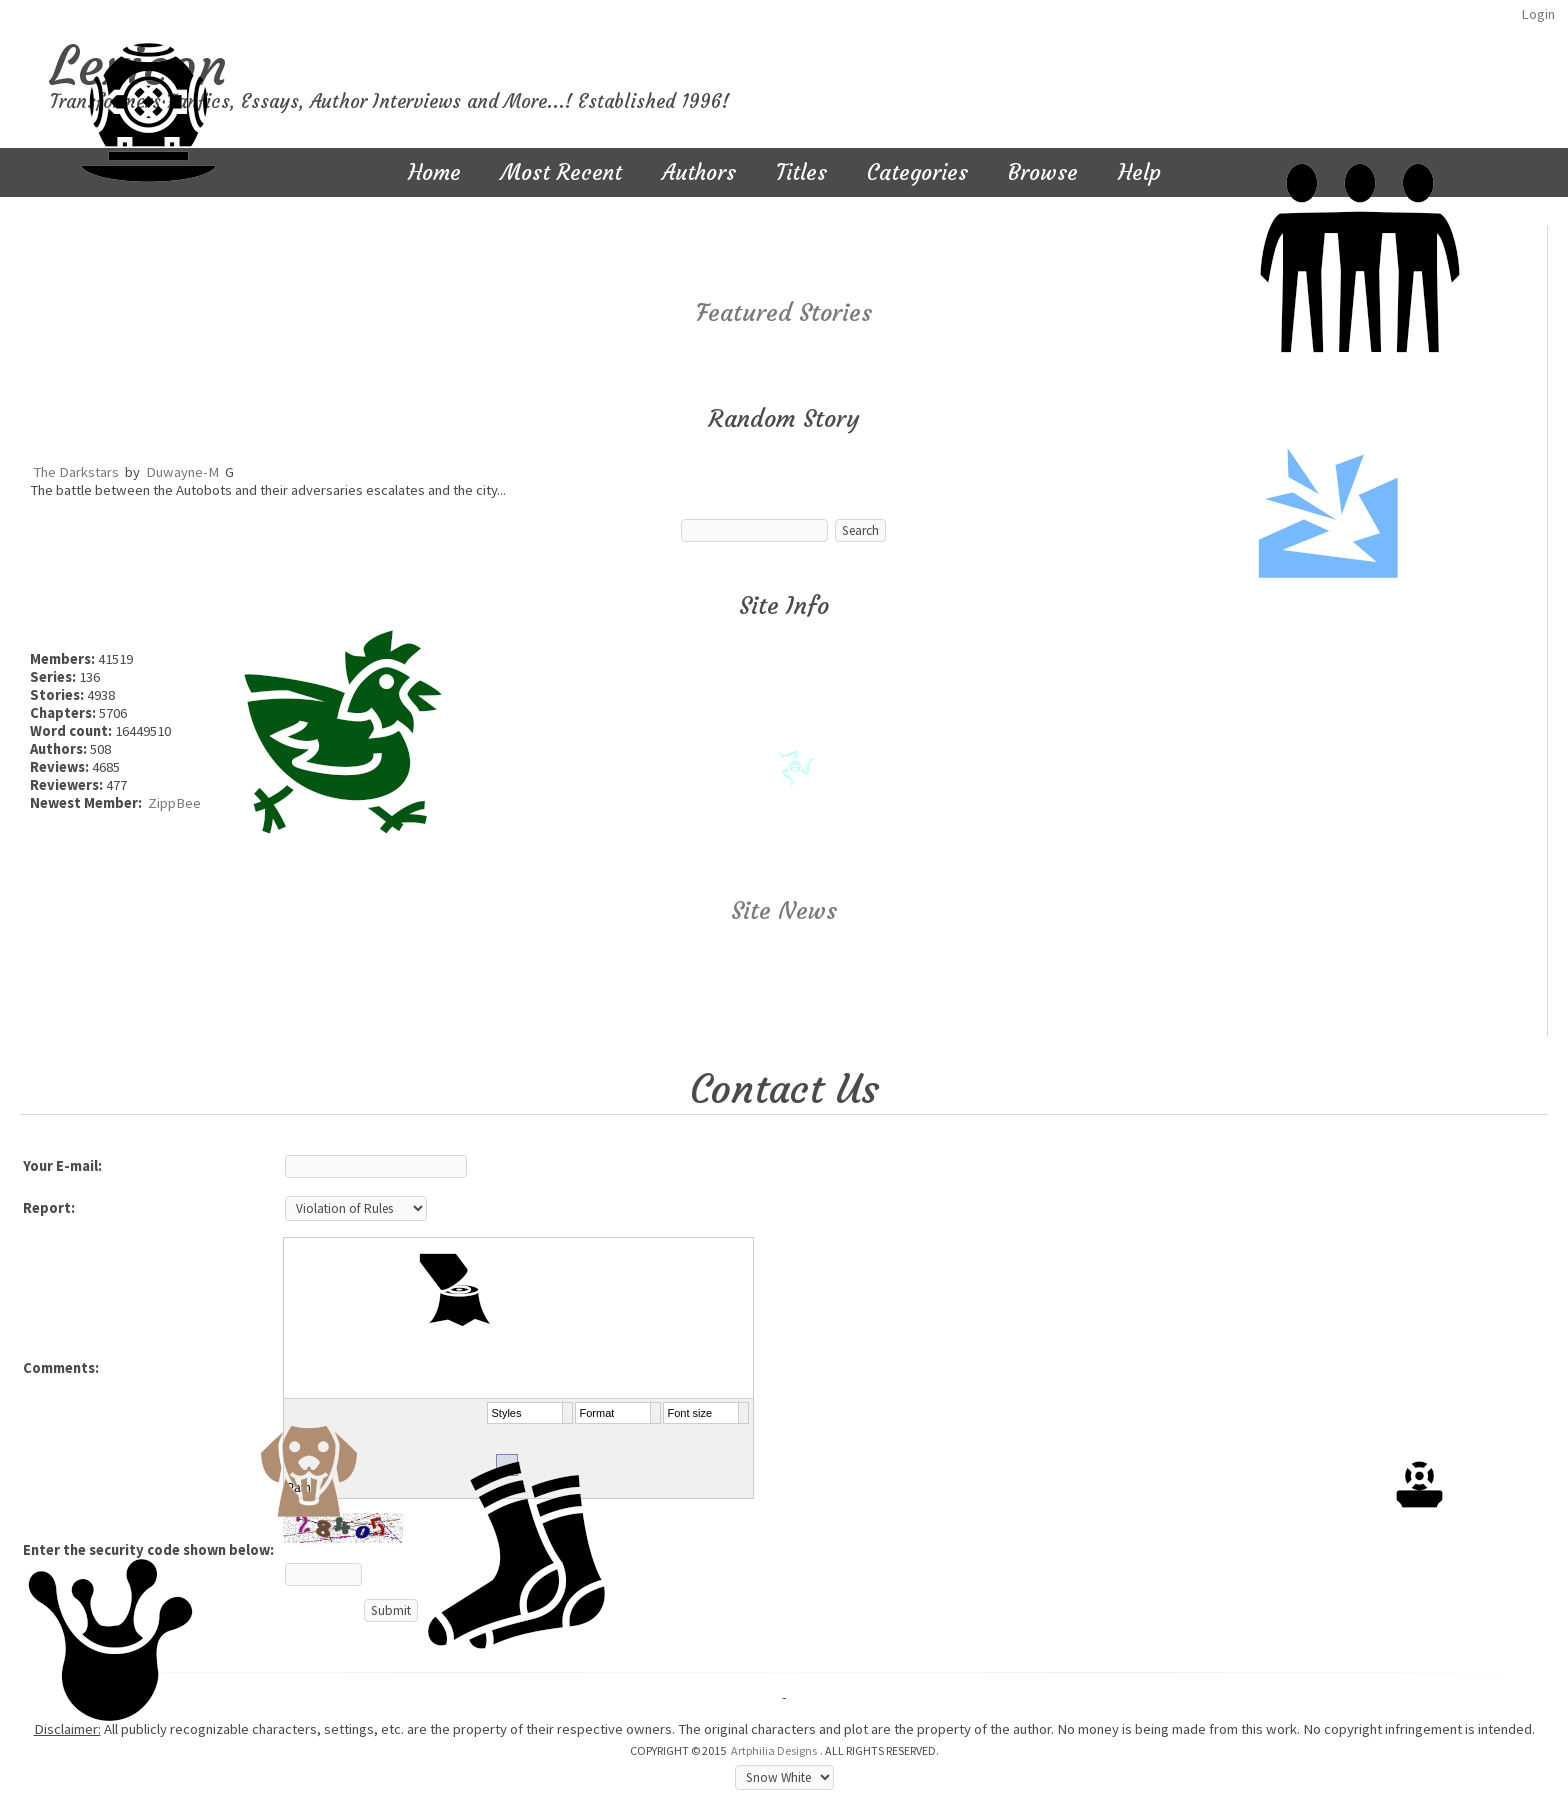 This screenshot has width=1568, height=1812. What do you see at coordinates (148, 112) in the screenshot?
I see `access diving or underwater game mode` at bounding box center [148, 112].